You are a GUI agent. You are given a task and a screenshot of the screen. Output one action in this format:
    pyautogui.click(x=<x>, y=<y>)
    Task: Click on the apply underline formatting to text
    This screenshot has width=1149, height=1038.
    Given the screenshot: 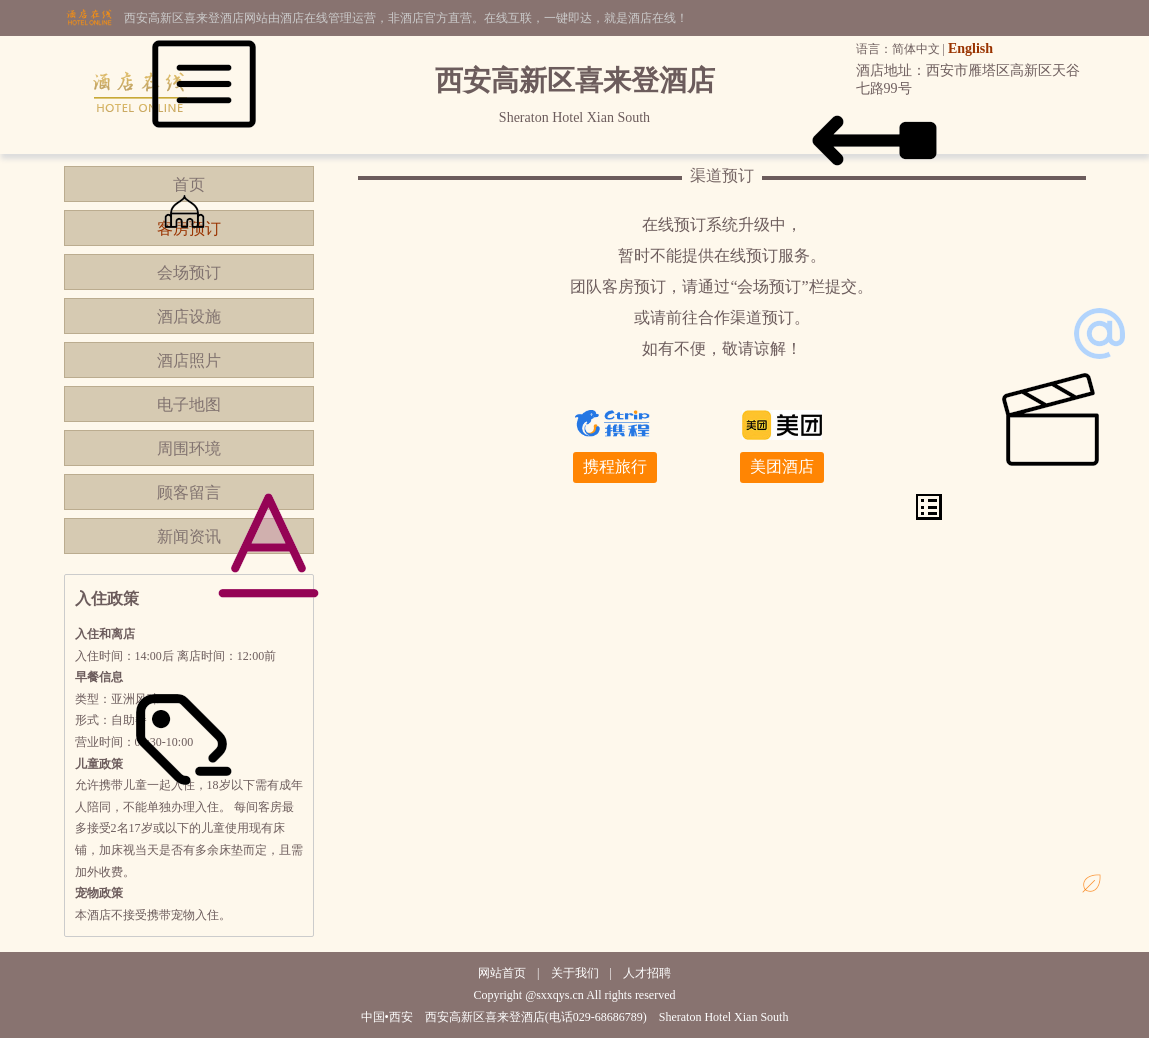 What is the action you would take?
    pyautogui.click(x=268, y=547)
    